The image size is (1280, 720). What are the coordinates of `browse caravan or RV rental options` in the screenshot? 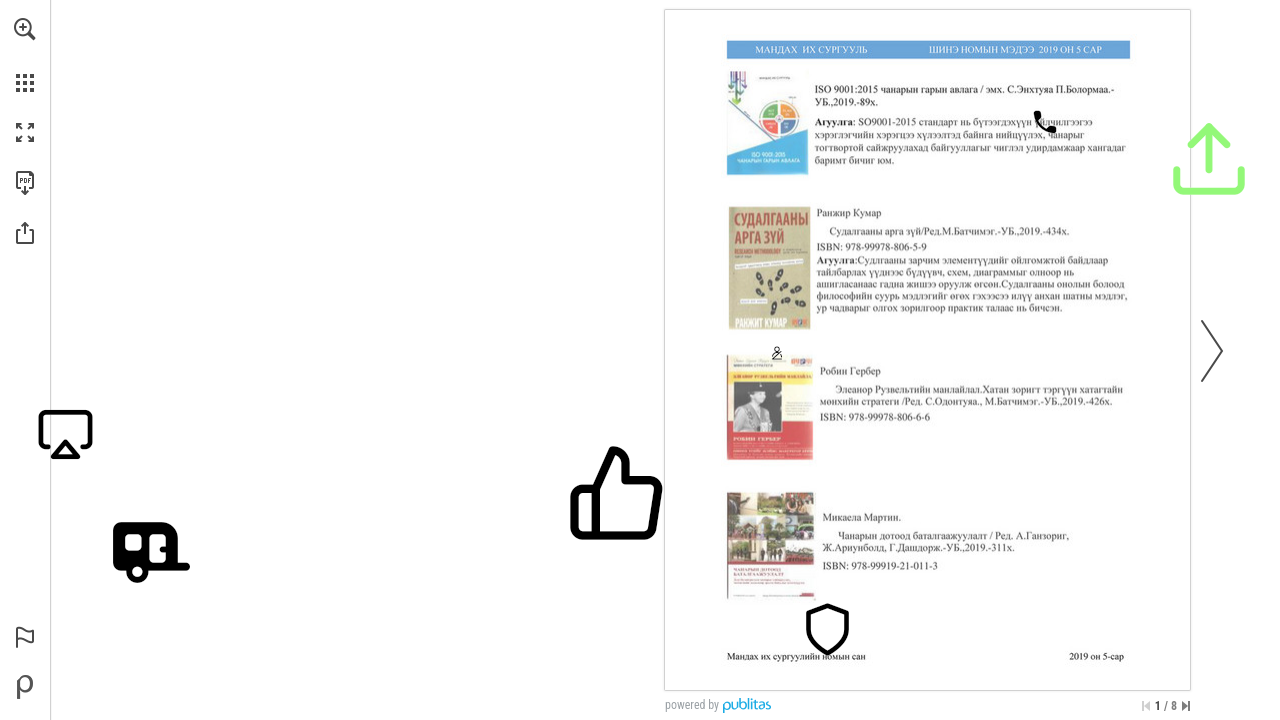 It's located at (149, 550).